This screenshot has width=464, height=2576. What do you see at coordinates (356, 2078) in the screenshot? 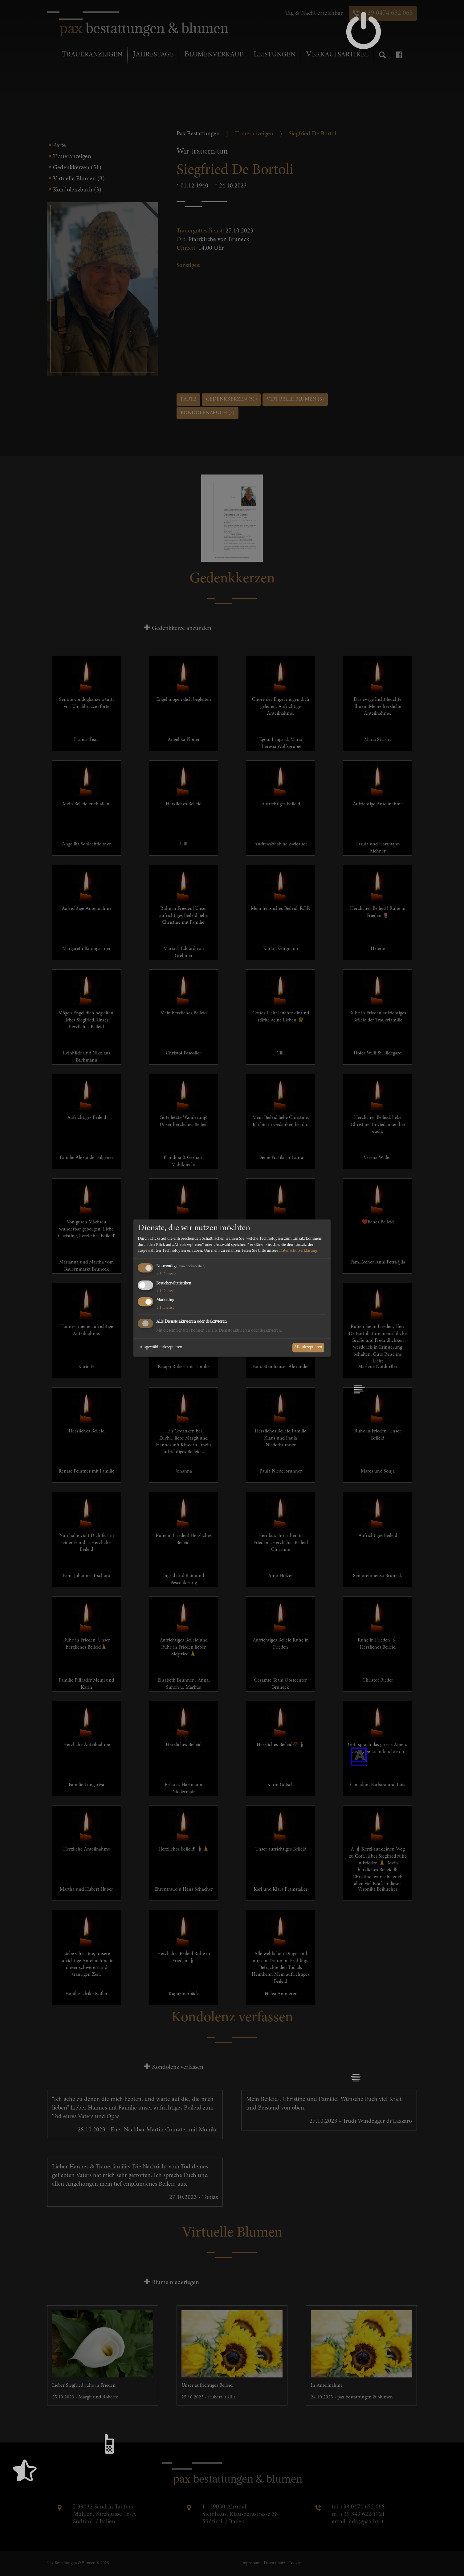
I see `center align text` at bounding box center [356, 2078].